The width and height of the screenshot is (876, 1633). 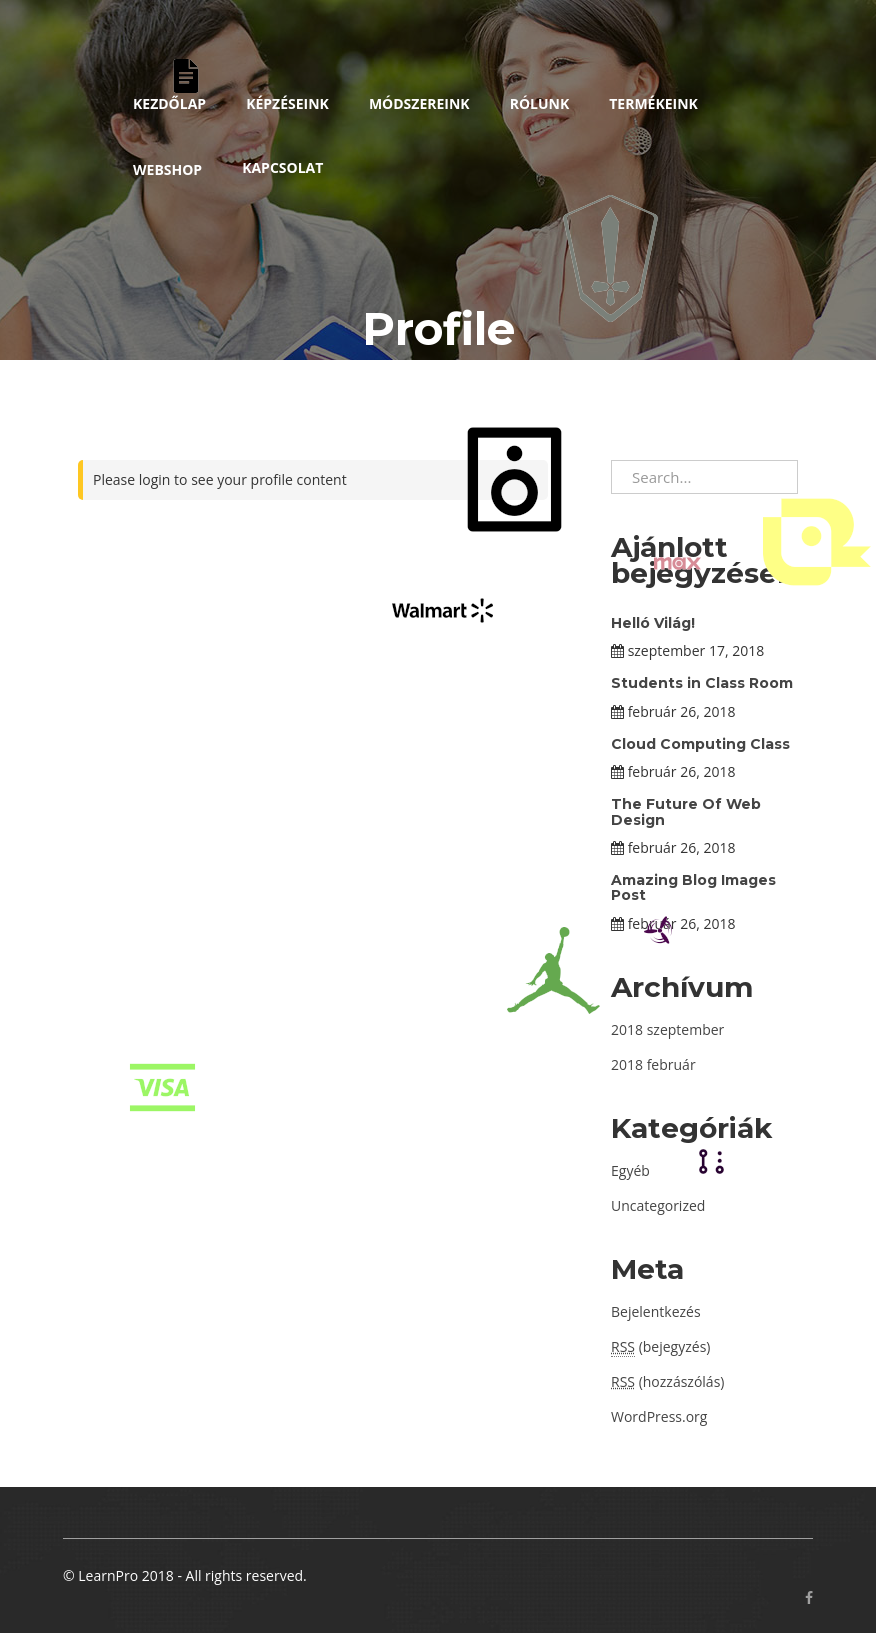 I want to click on concourse CI/CD platform logo, so click(x=658, y=930).